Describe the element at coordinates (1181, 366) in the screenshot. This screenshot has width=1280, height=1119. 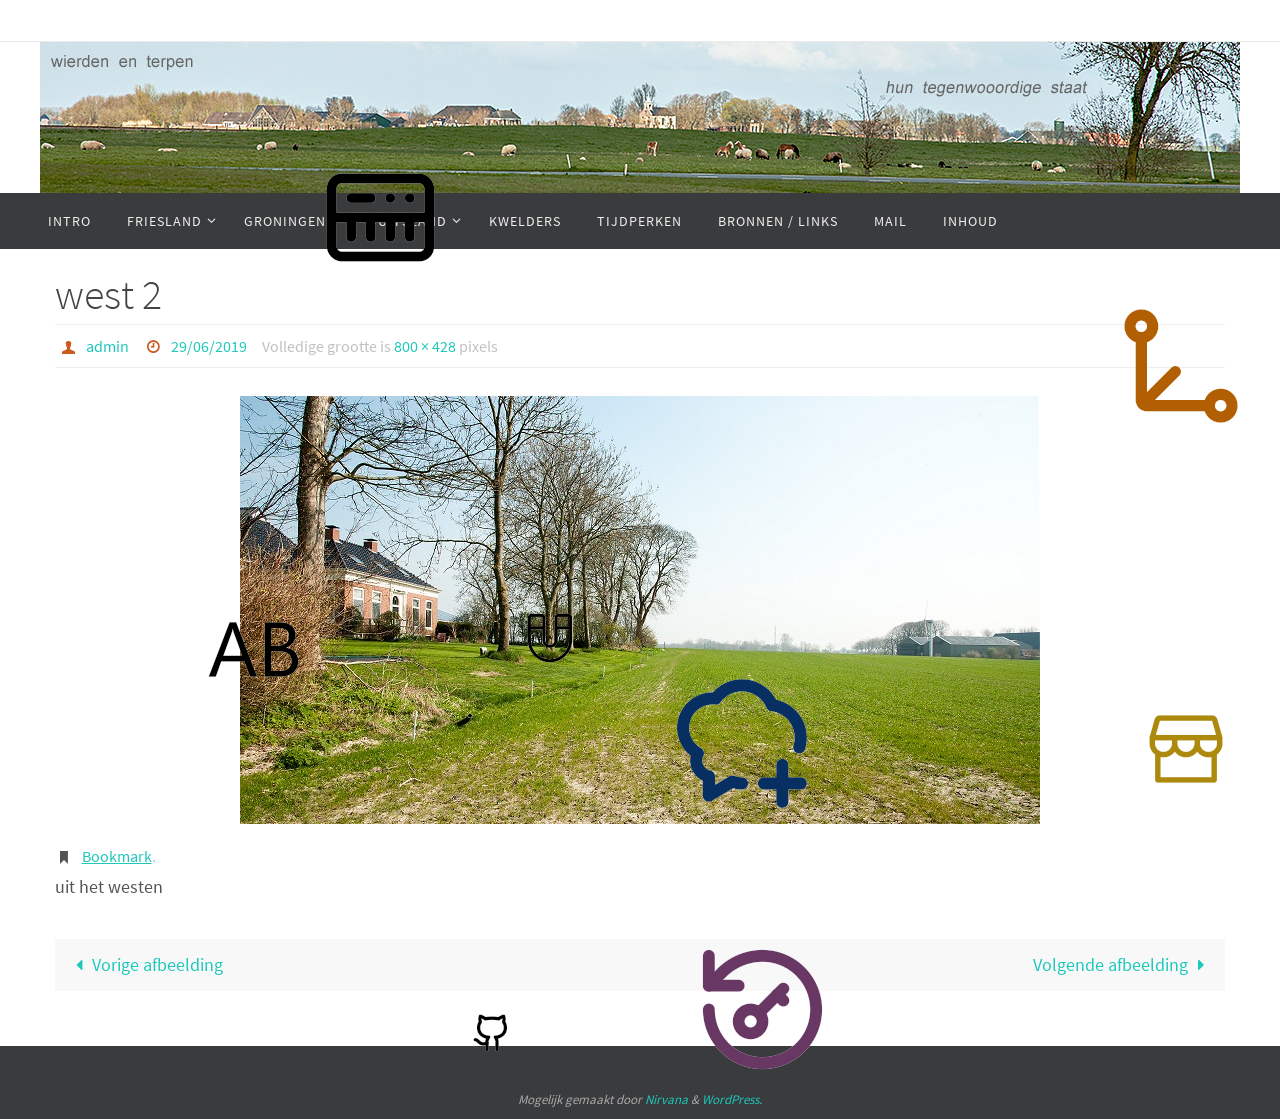
I see `adjust 3d scale or dimensions` at that location.